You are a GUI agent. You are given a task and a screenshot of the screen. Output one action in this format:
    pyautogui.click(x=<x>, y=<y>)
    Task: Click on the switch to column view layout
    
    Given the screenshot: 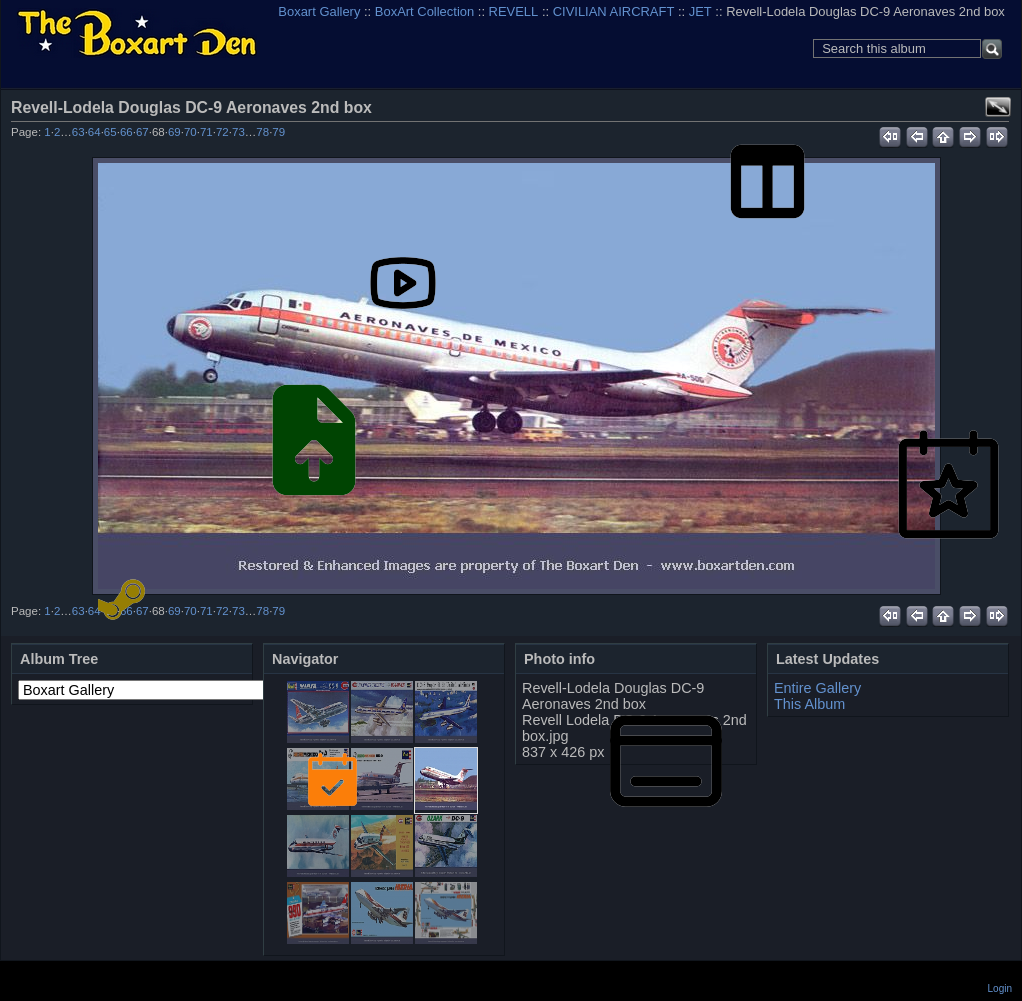 What is the action you would take?
    pyautogui.click(x=767, y=181)
    